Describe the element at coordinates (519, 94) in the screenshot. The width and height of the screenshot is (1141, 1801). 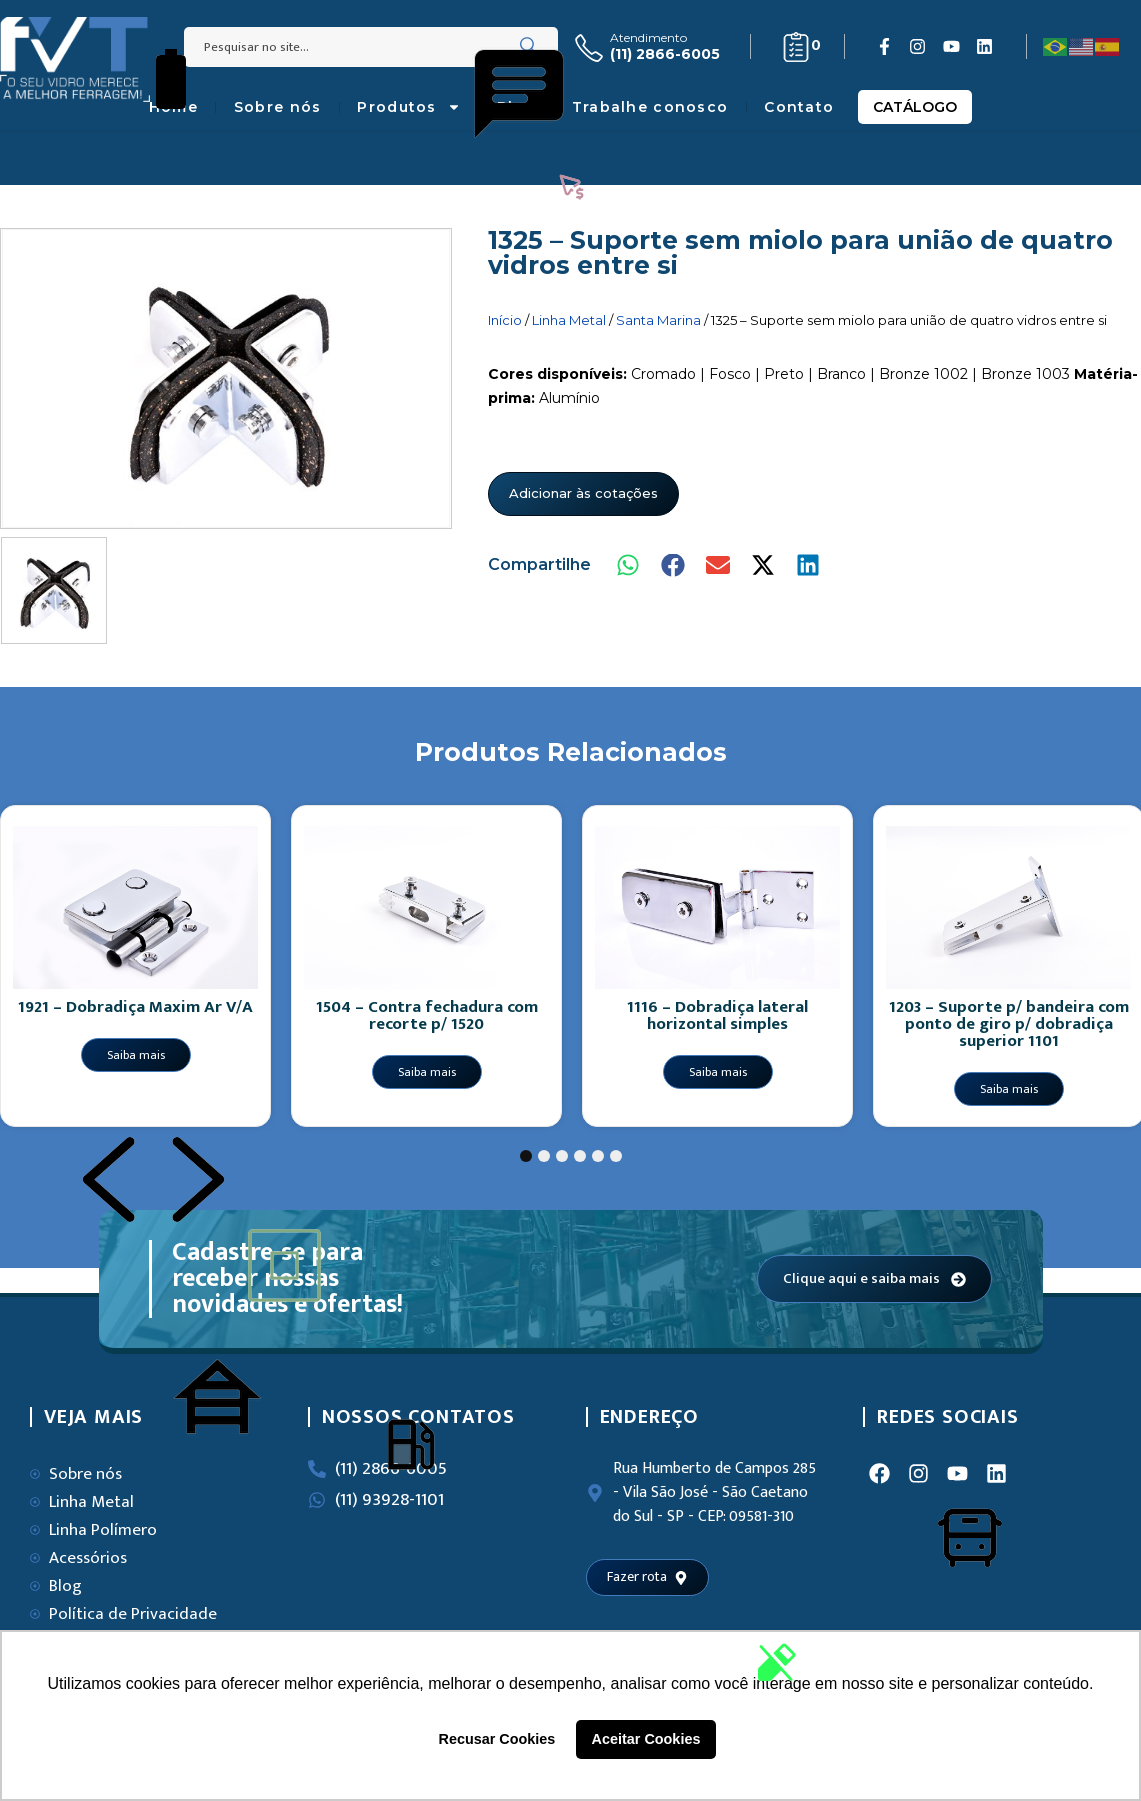
I see `open chat or messaging` at that location.